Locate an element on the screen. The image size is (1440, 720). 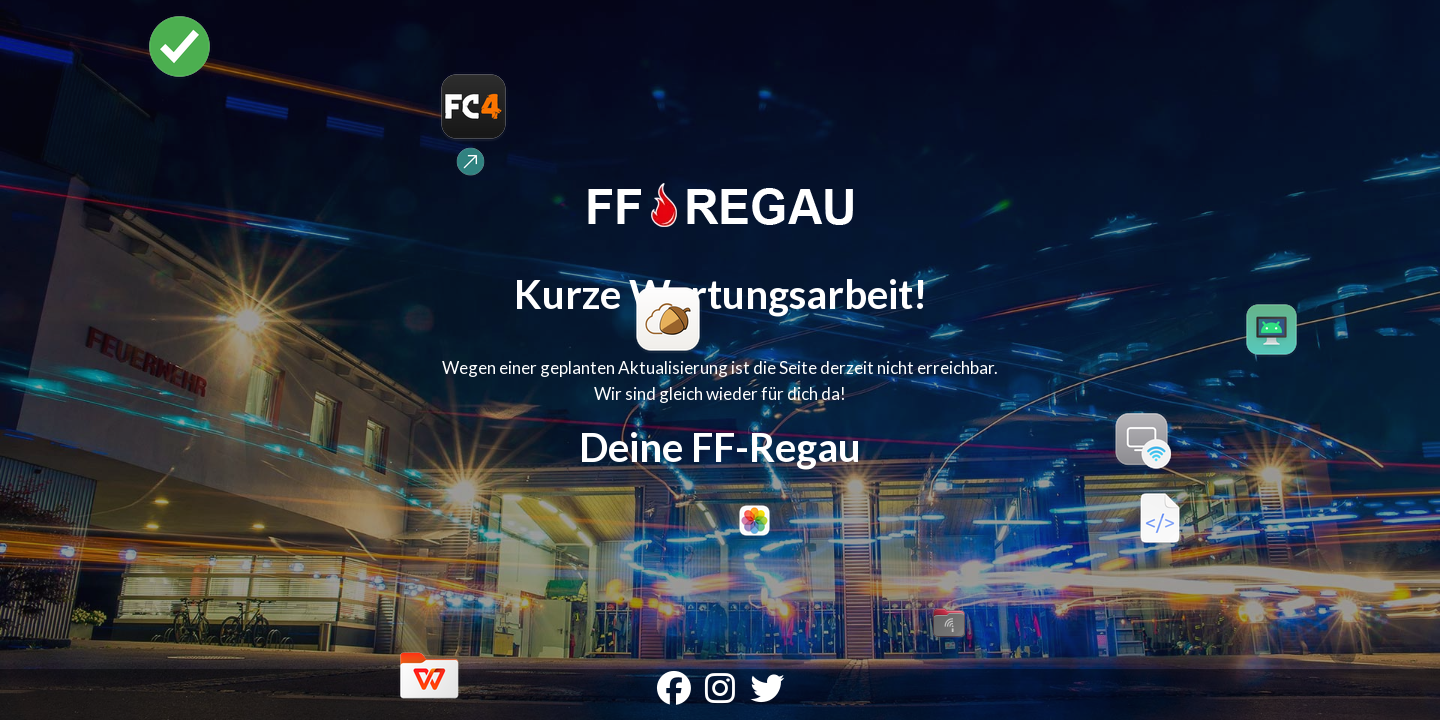
open the photos app is located at coordinates (754, 520).